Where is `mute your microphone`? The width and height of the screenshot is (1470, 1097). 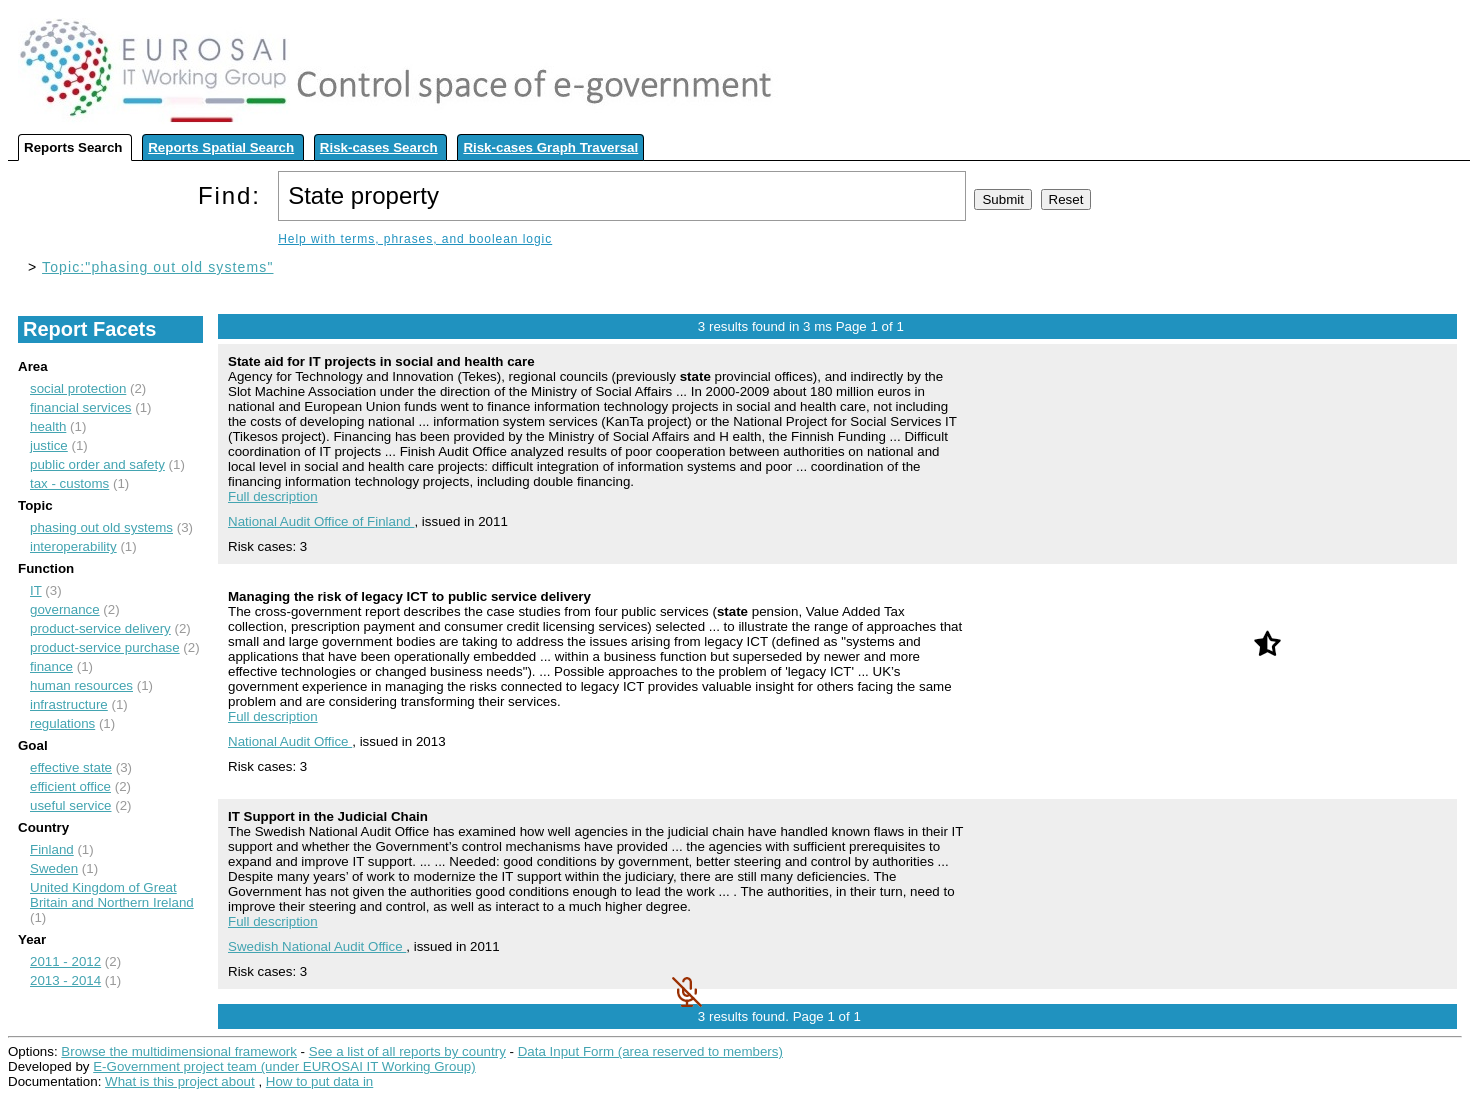 mute your microphone is located at coordinates (687, 992).